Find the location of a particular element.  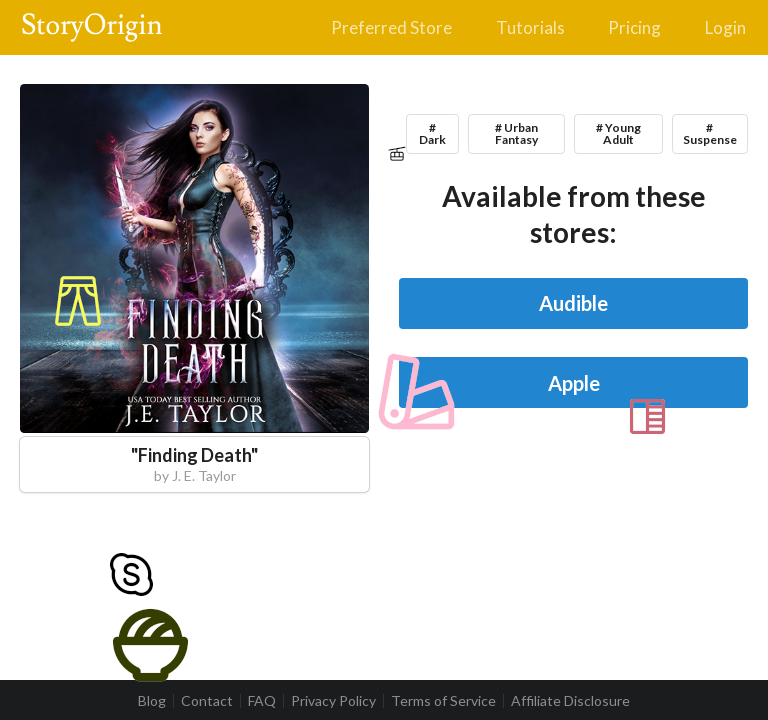

open Skype app is located at coordinates (131, 574).